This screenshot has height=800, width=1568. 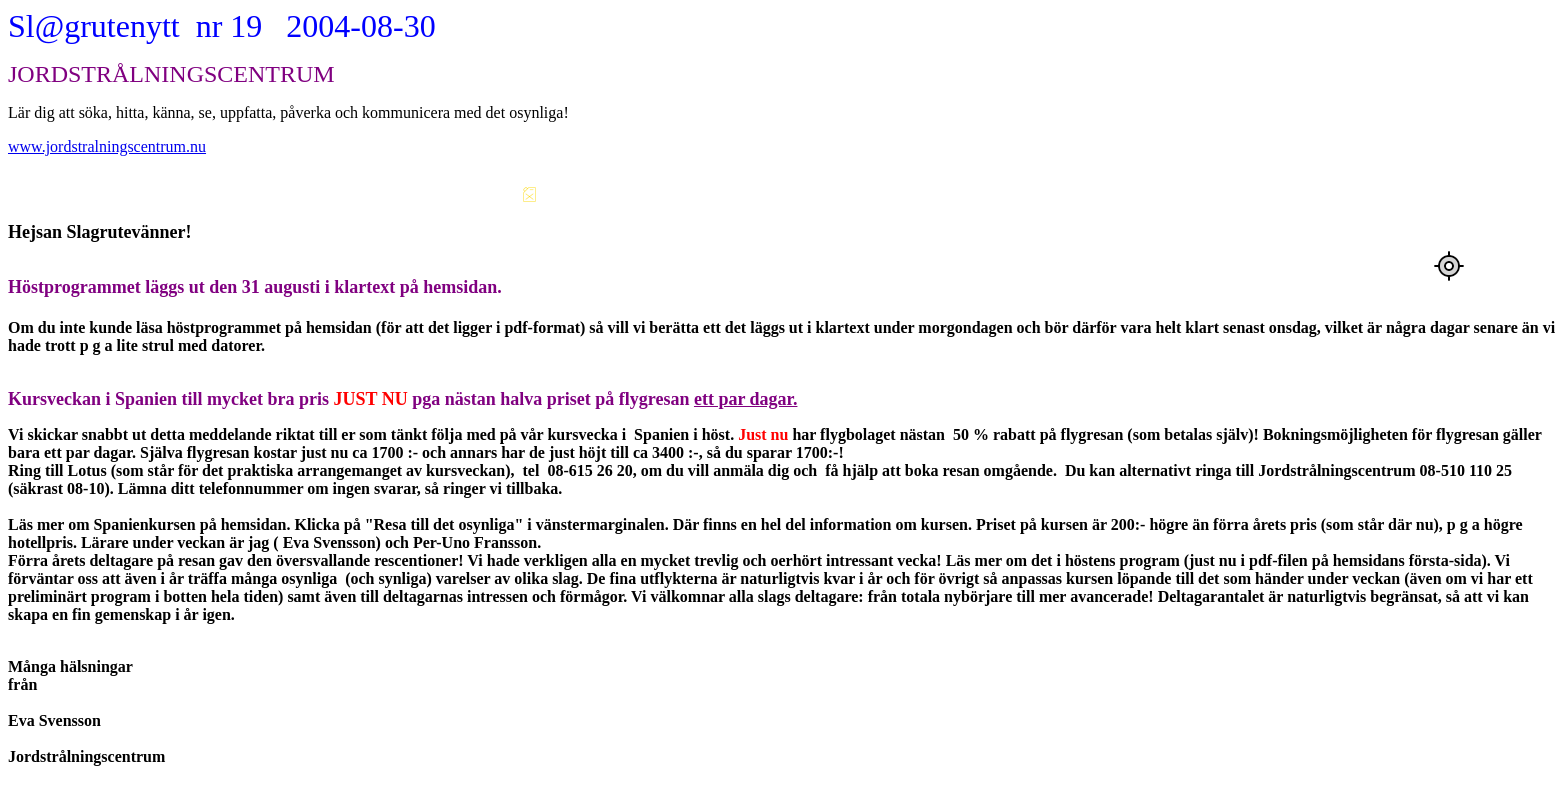 I want to click on indicates fuel or gas station nearby, so click(x=529, y=194).